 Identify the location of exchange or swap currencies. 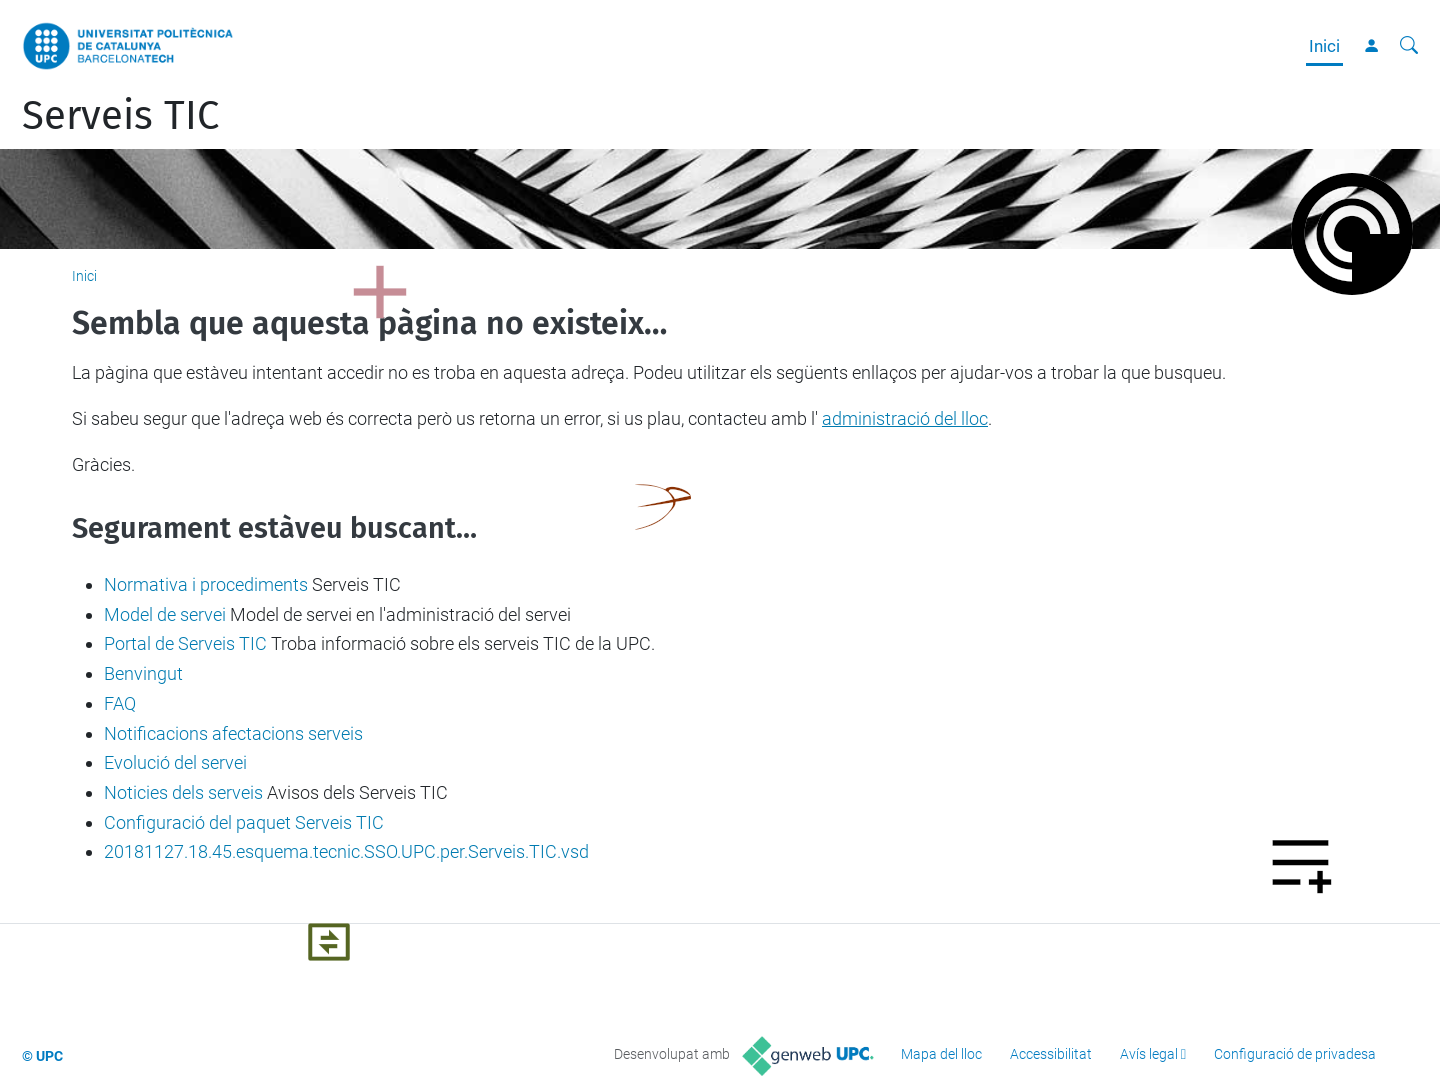
(329, 942).